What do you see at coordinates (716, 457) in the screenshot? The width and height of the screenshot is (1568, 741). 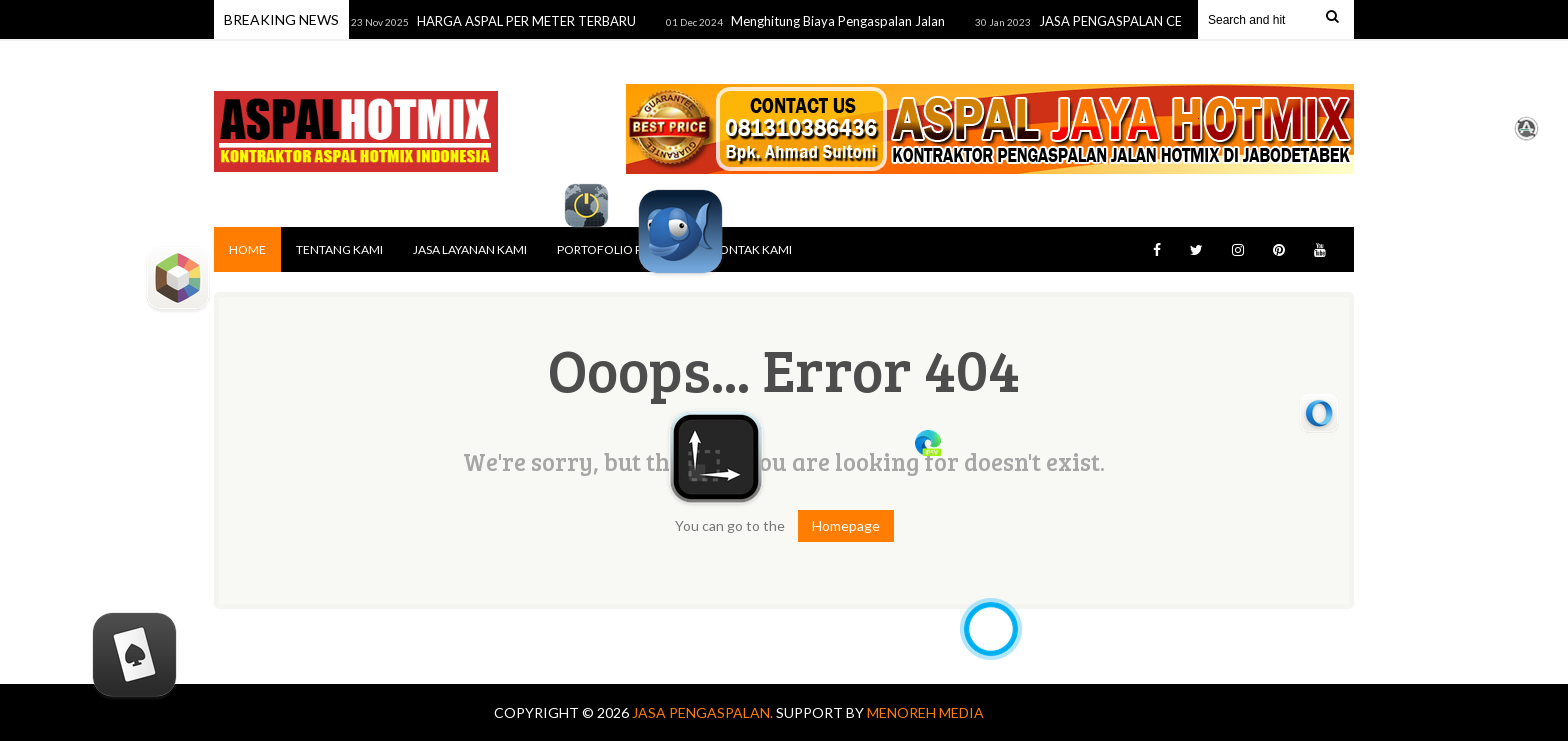 I see `open display preferences` at bounding box center [716, 457].